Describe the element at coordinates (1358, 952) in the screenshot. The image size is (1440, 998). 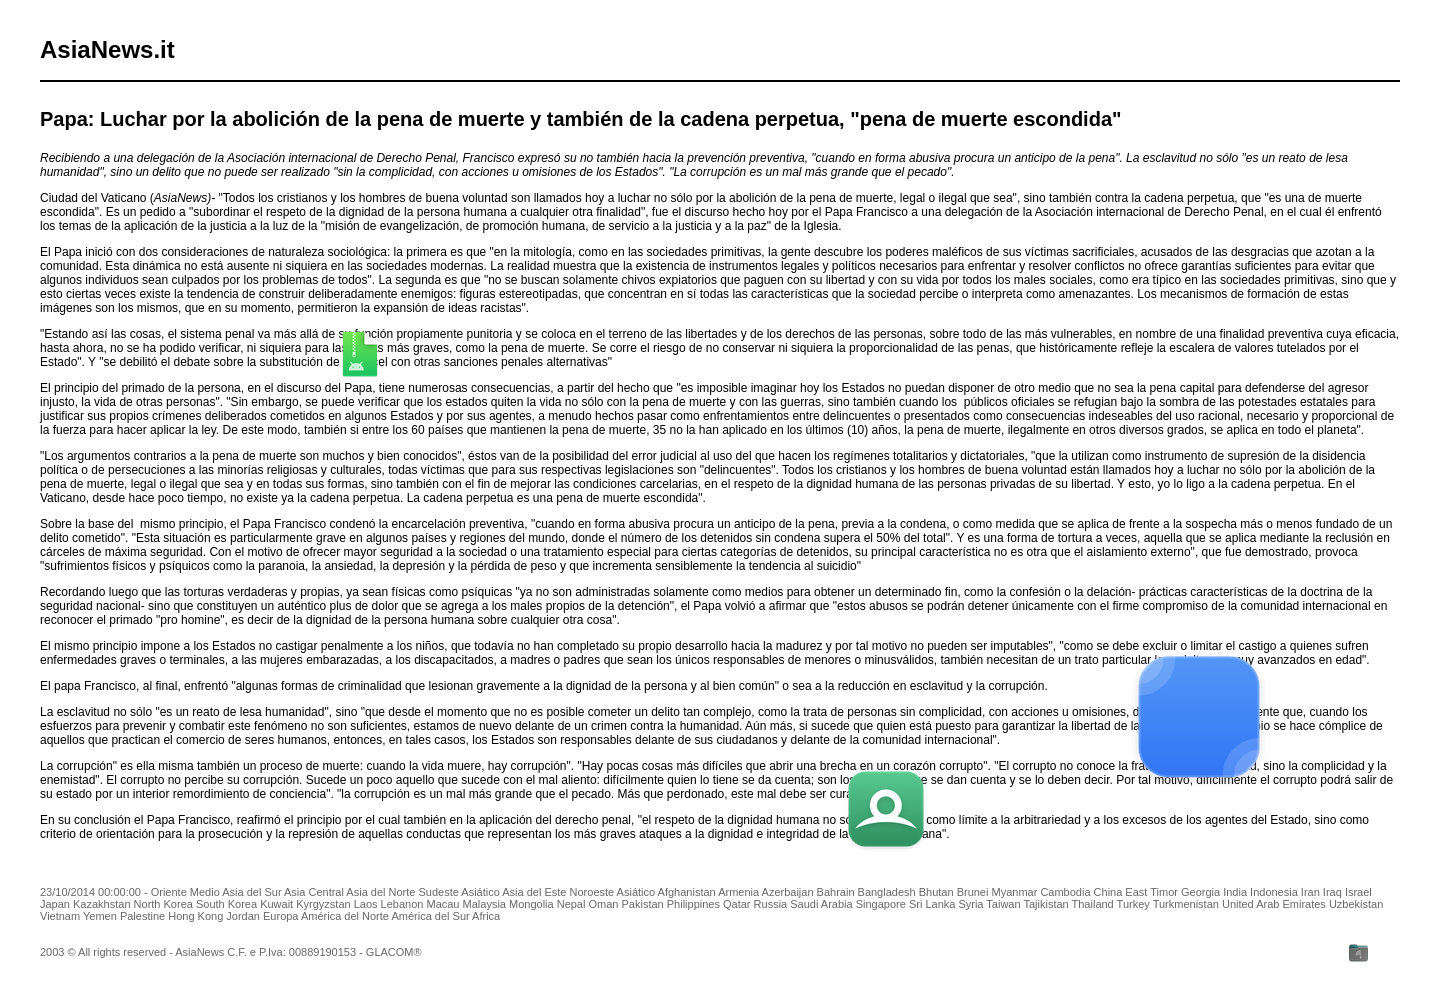
I see `folder synced with insync cloud storage` at that location.